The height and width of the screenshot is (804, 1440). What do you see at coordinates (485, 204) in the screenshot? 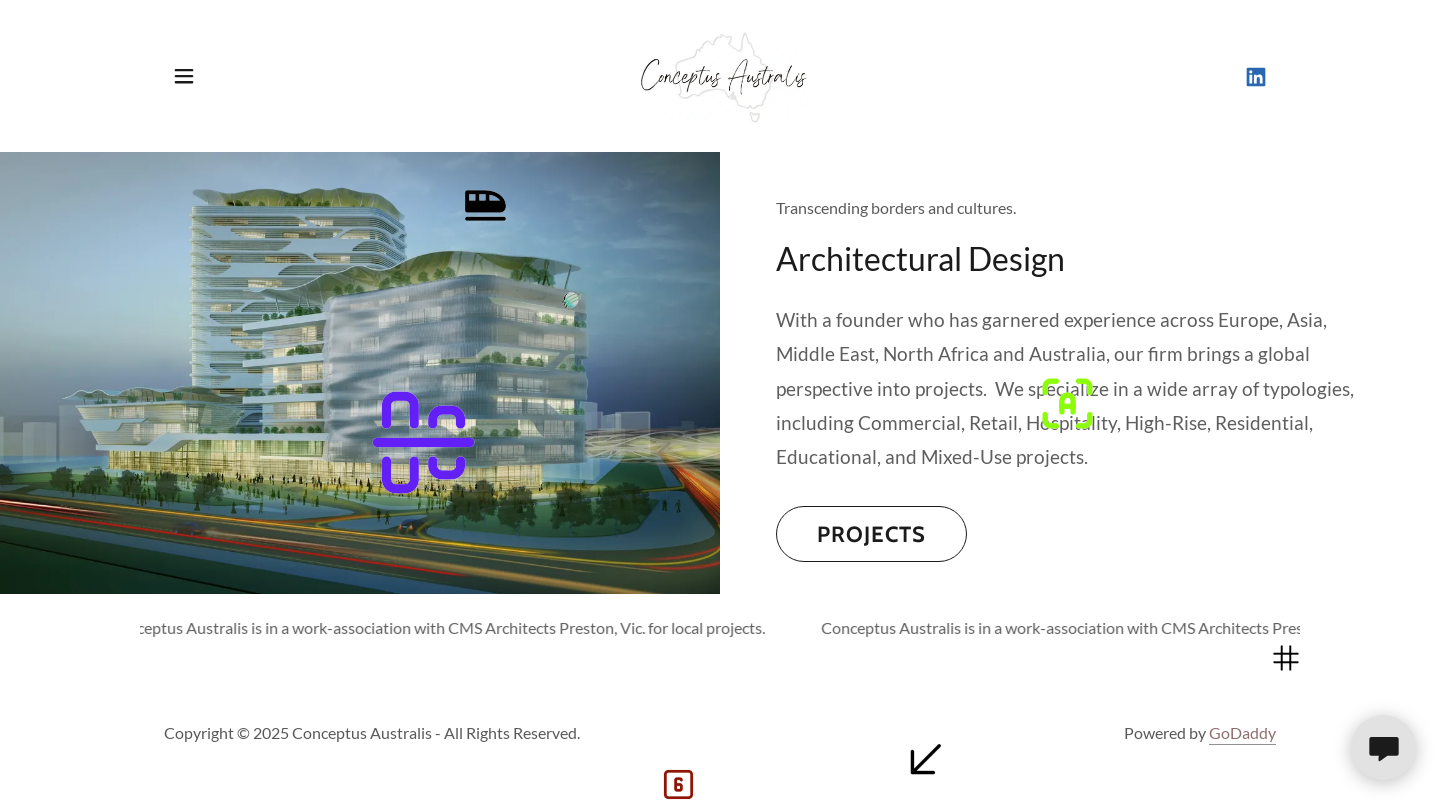
I see `view train schedules or rail services` at bounding box center [485, 204].